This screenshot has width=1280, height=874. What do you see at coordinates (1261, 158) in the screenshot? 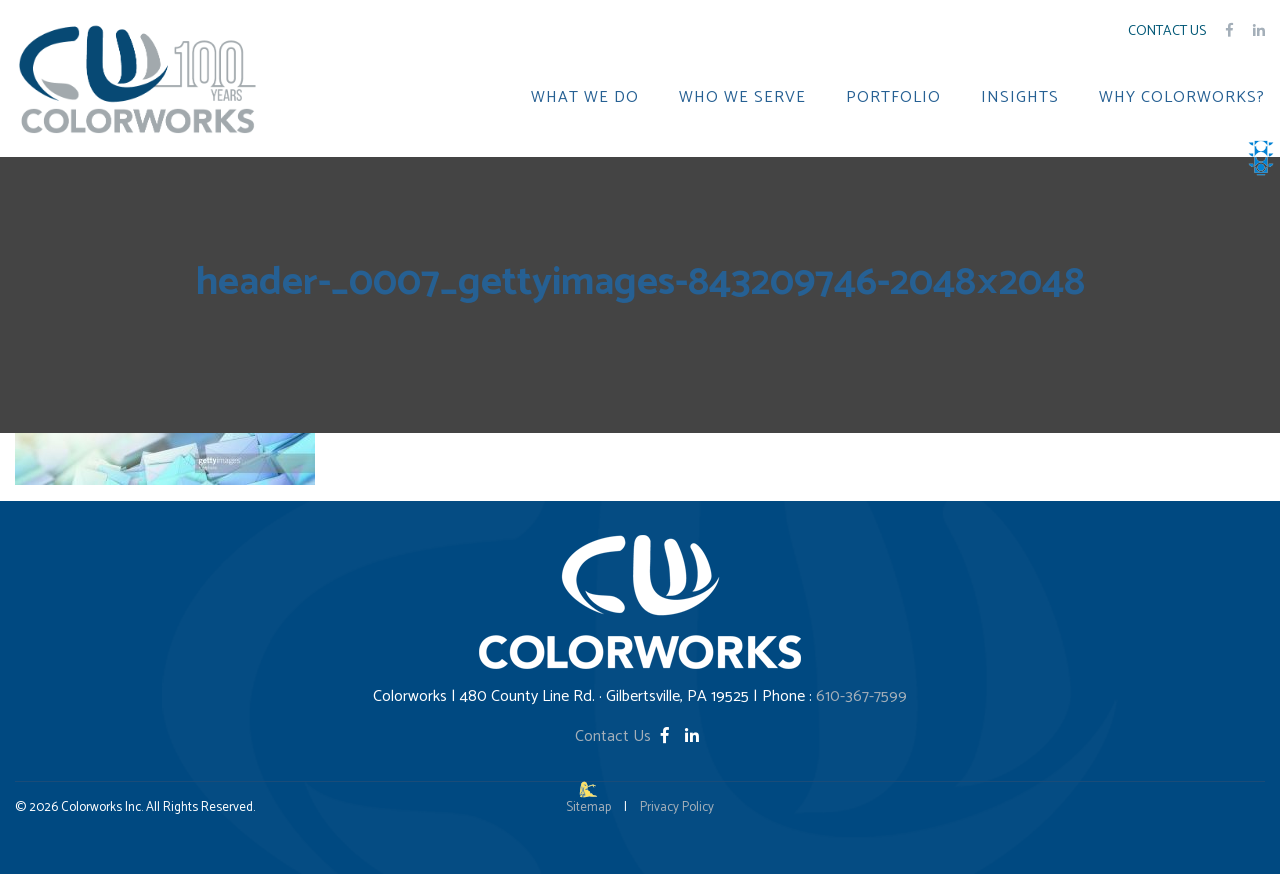
I see `indicates a process is complete and ready to proceed` at bounding box center [1261, 158].